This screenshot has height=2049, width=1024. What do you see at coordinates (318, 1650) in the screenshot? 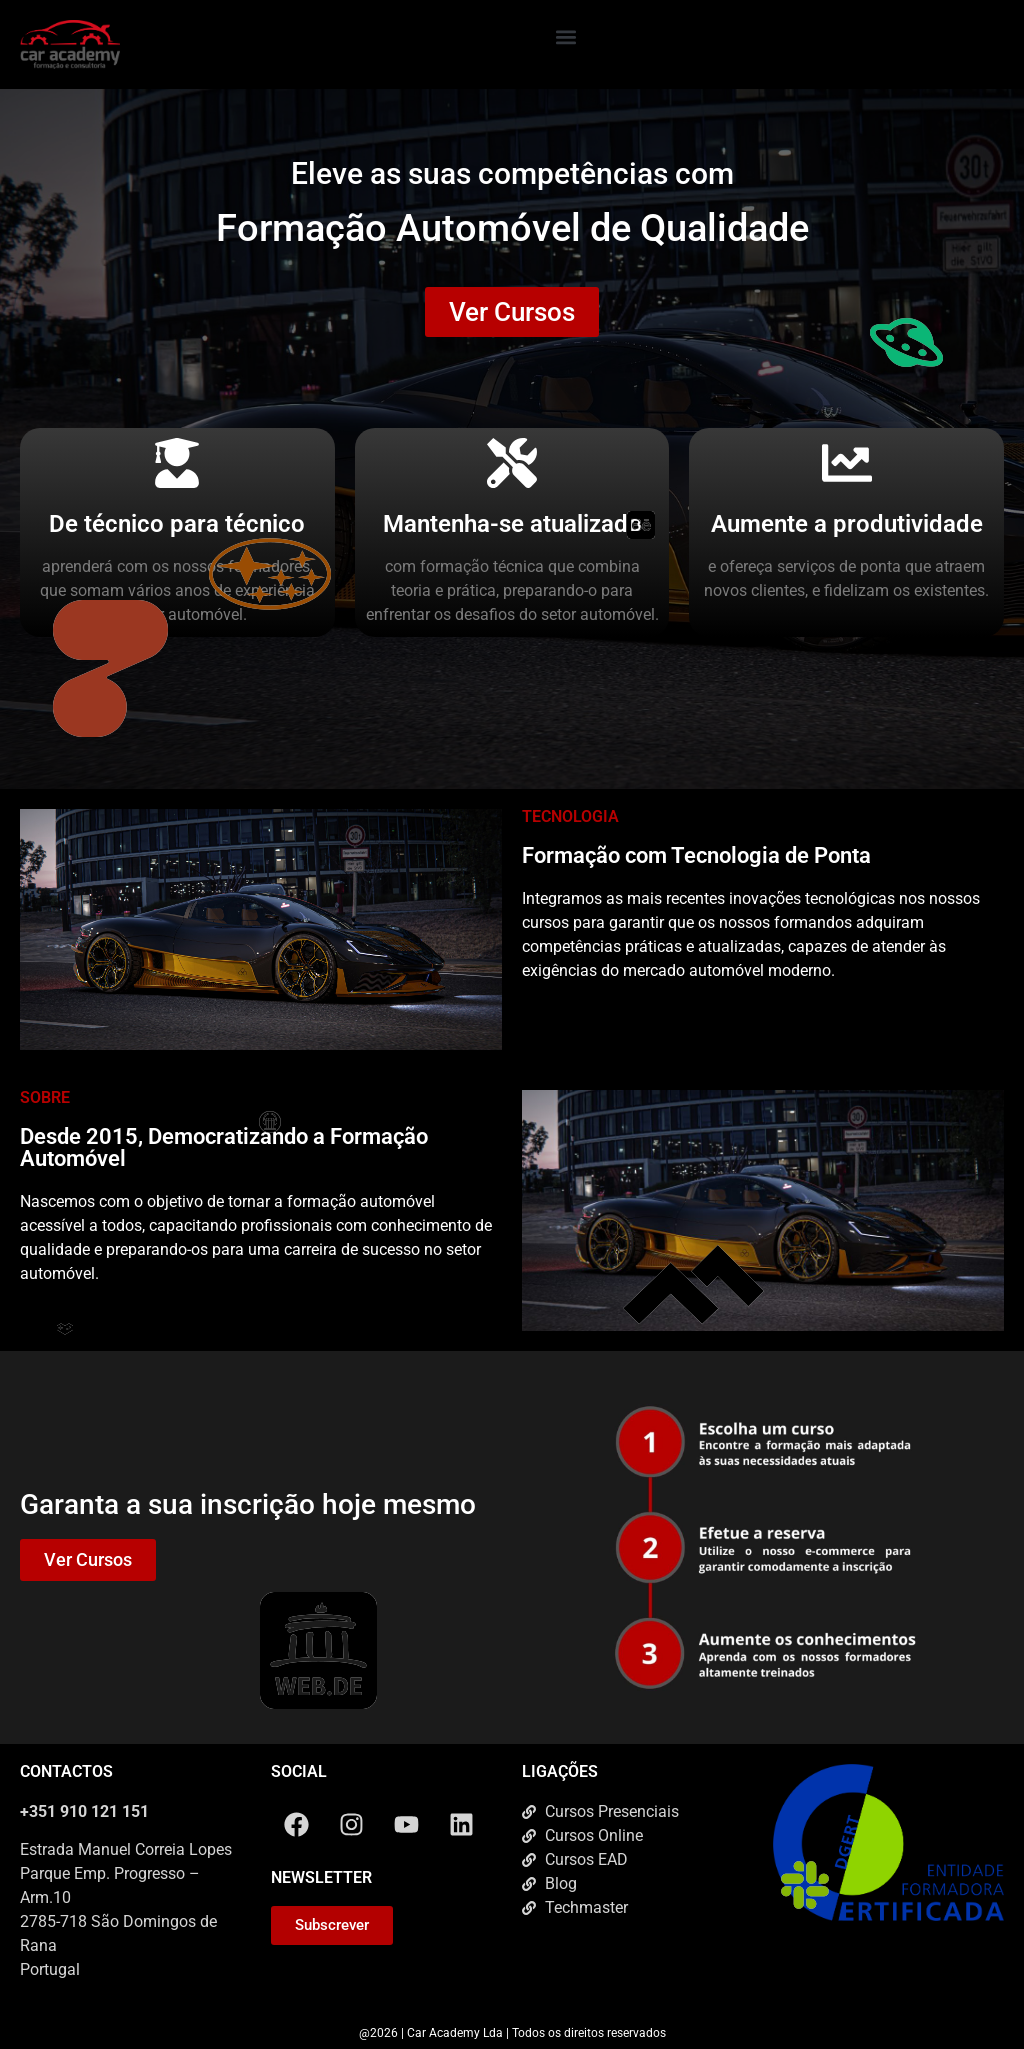
I see `open web.de email service` at bounding box center [318, 1650].